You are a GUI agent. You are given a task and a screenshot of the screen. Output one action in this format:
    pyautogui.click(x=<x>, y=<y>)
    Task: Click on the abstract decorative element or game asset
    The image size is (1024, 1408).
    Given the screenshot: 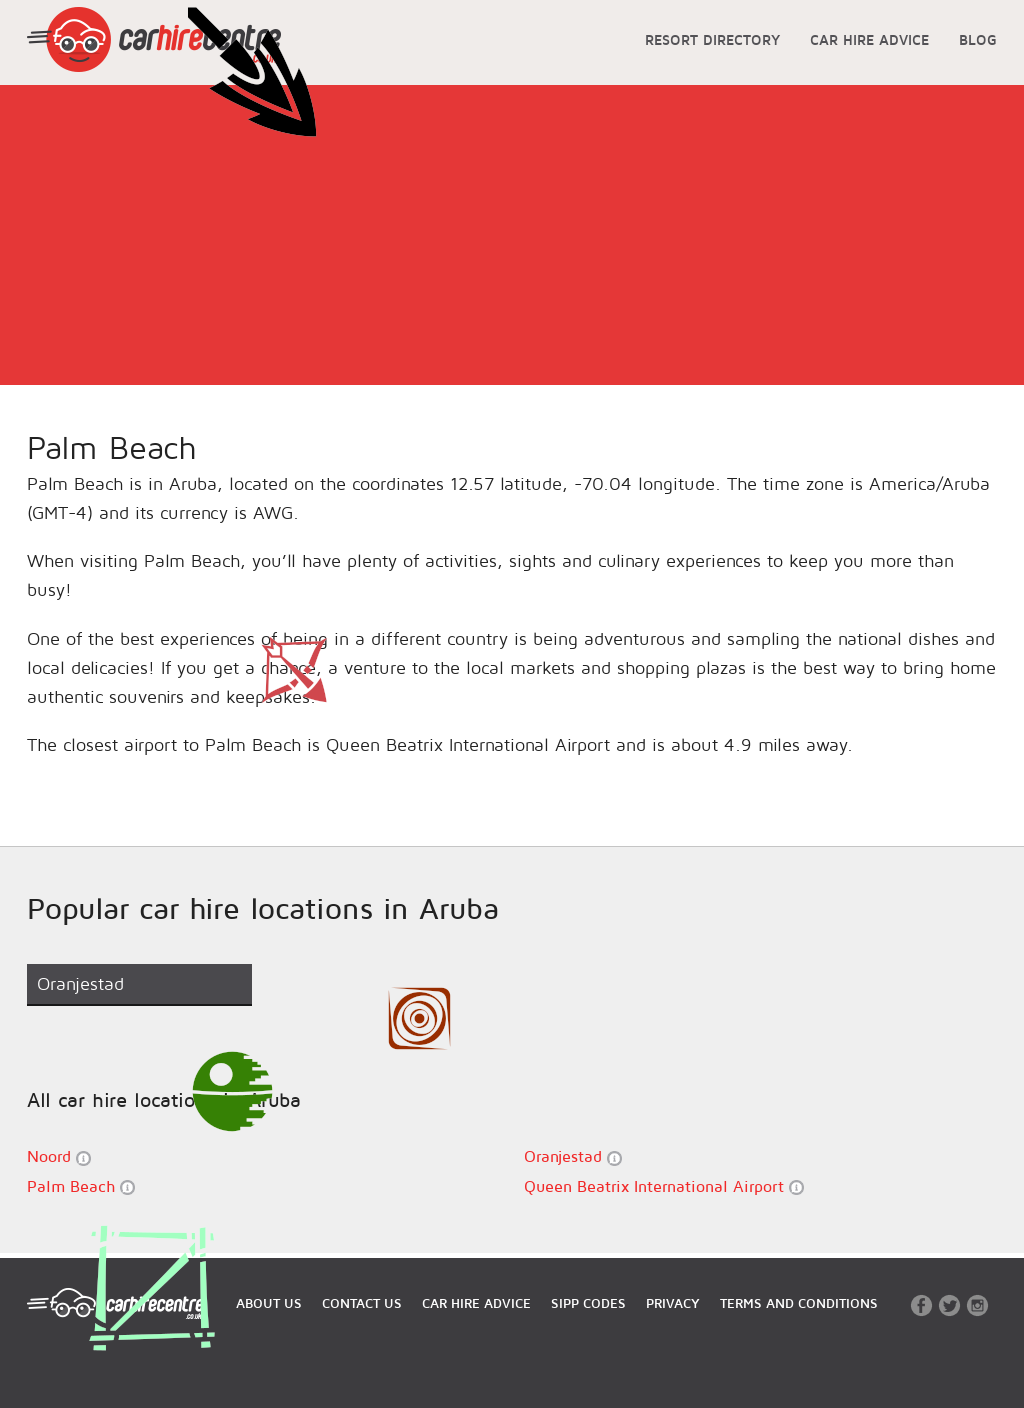 What is the action you would take?
    pyautogui.click(x=419, y=1018)
    